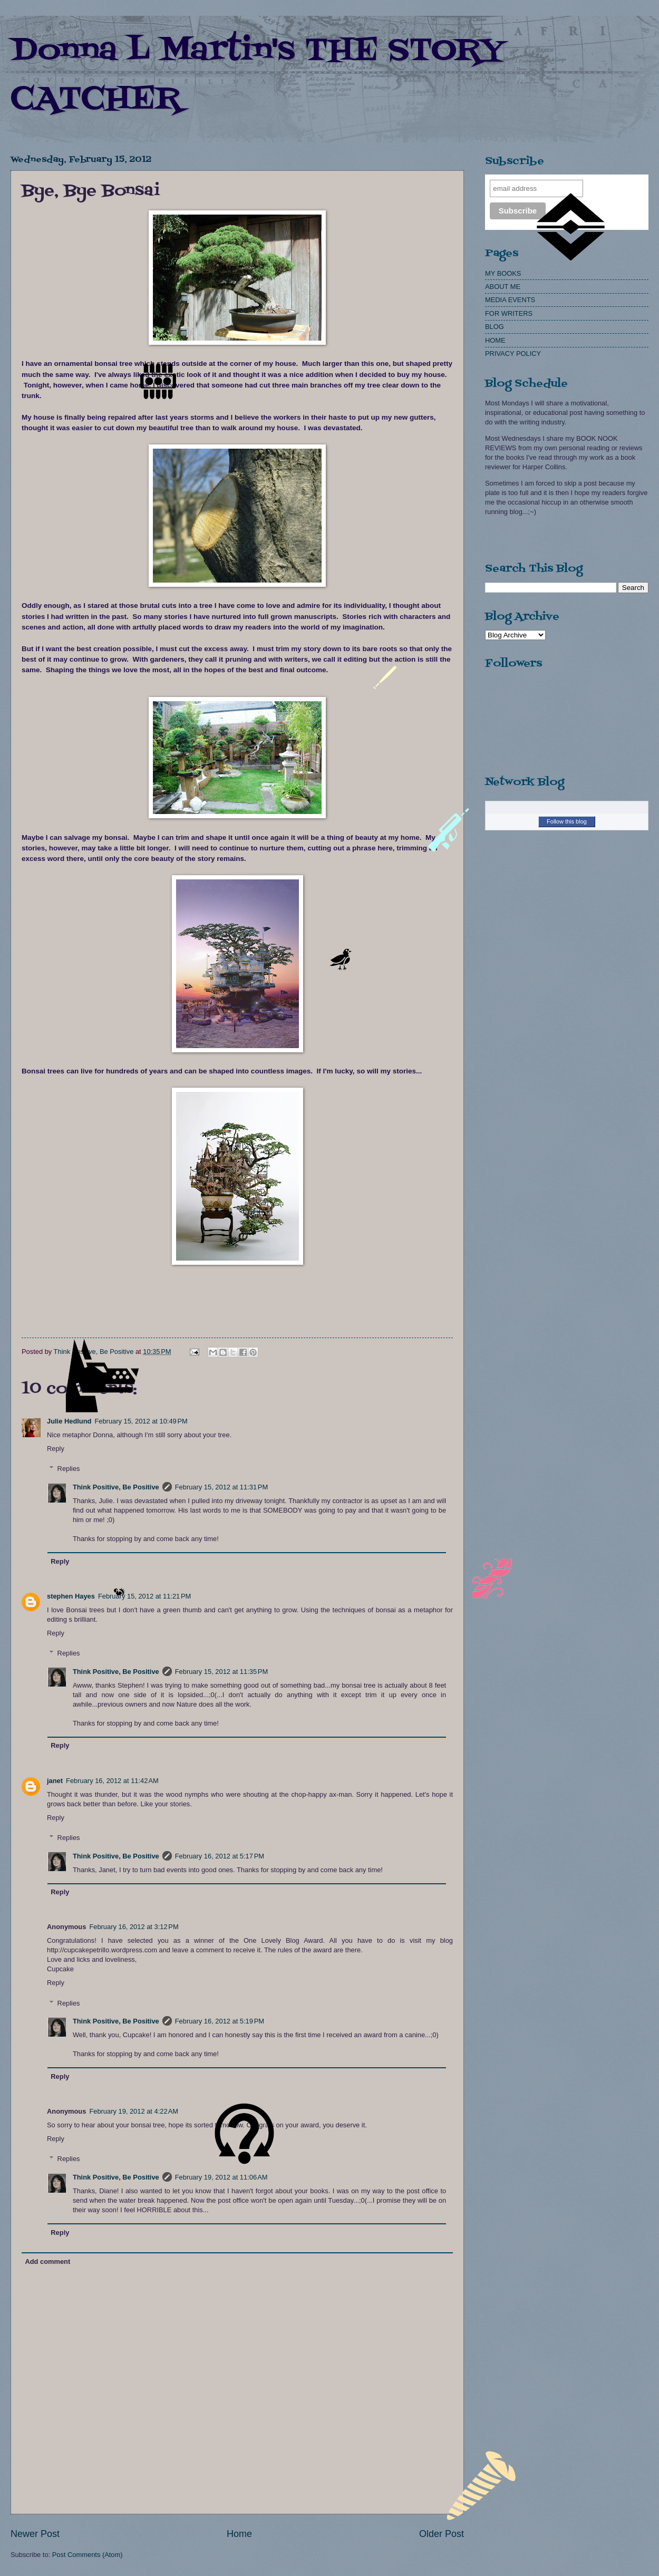  What do you see at coordinates (244, 2134) in the screenshot?
I see `indicates unknown or uncertain status` at bounding box center [244, 2134].